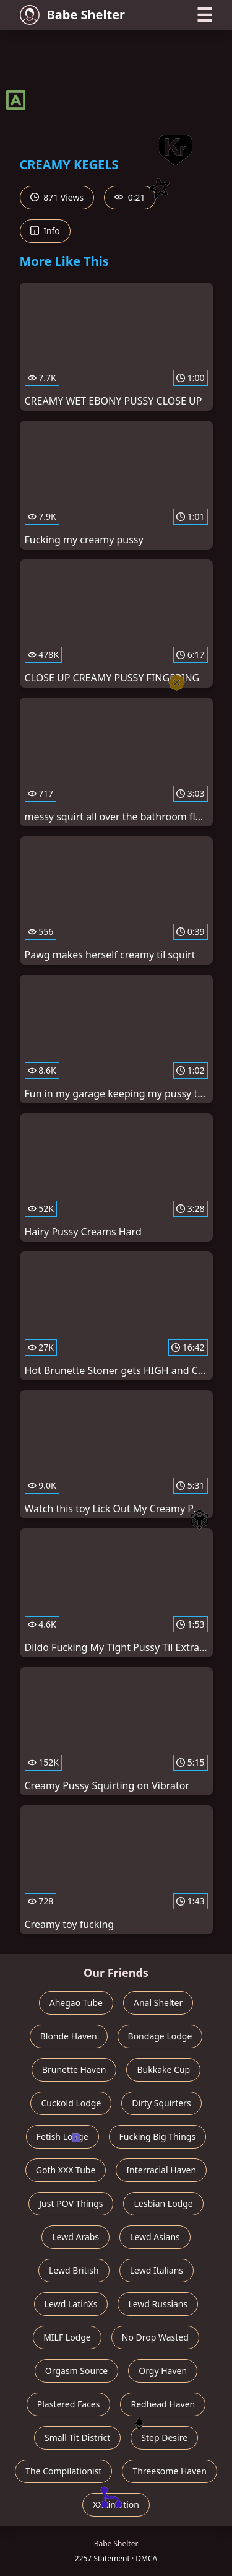  What do you see at coordinates (139, 2424) in the screenshot?
I see `ethereum cryptocurrency logo` at bounding box center [139, 2424].